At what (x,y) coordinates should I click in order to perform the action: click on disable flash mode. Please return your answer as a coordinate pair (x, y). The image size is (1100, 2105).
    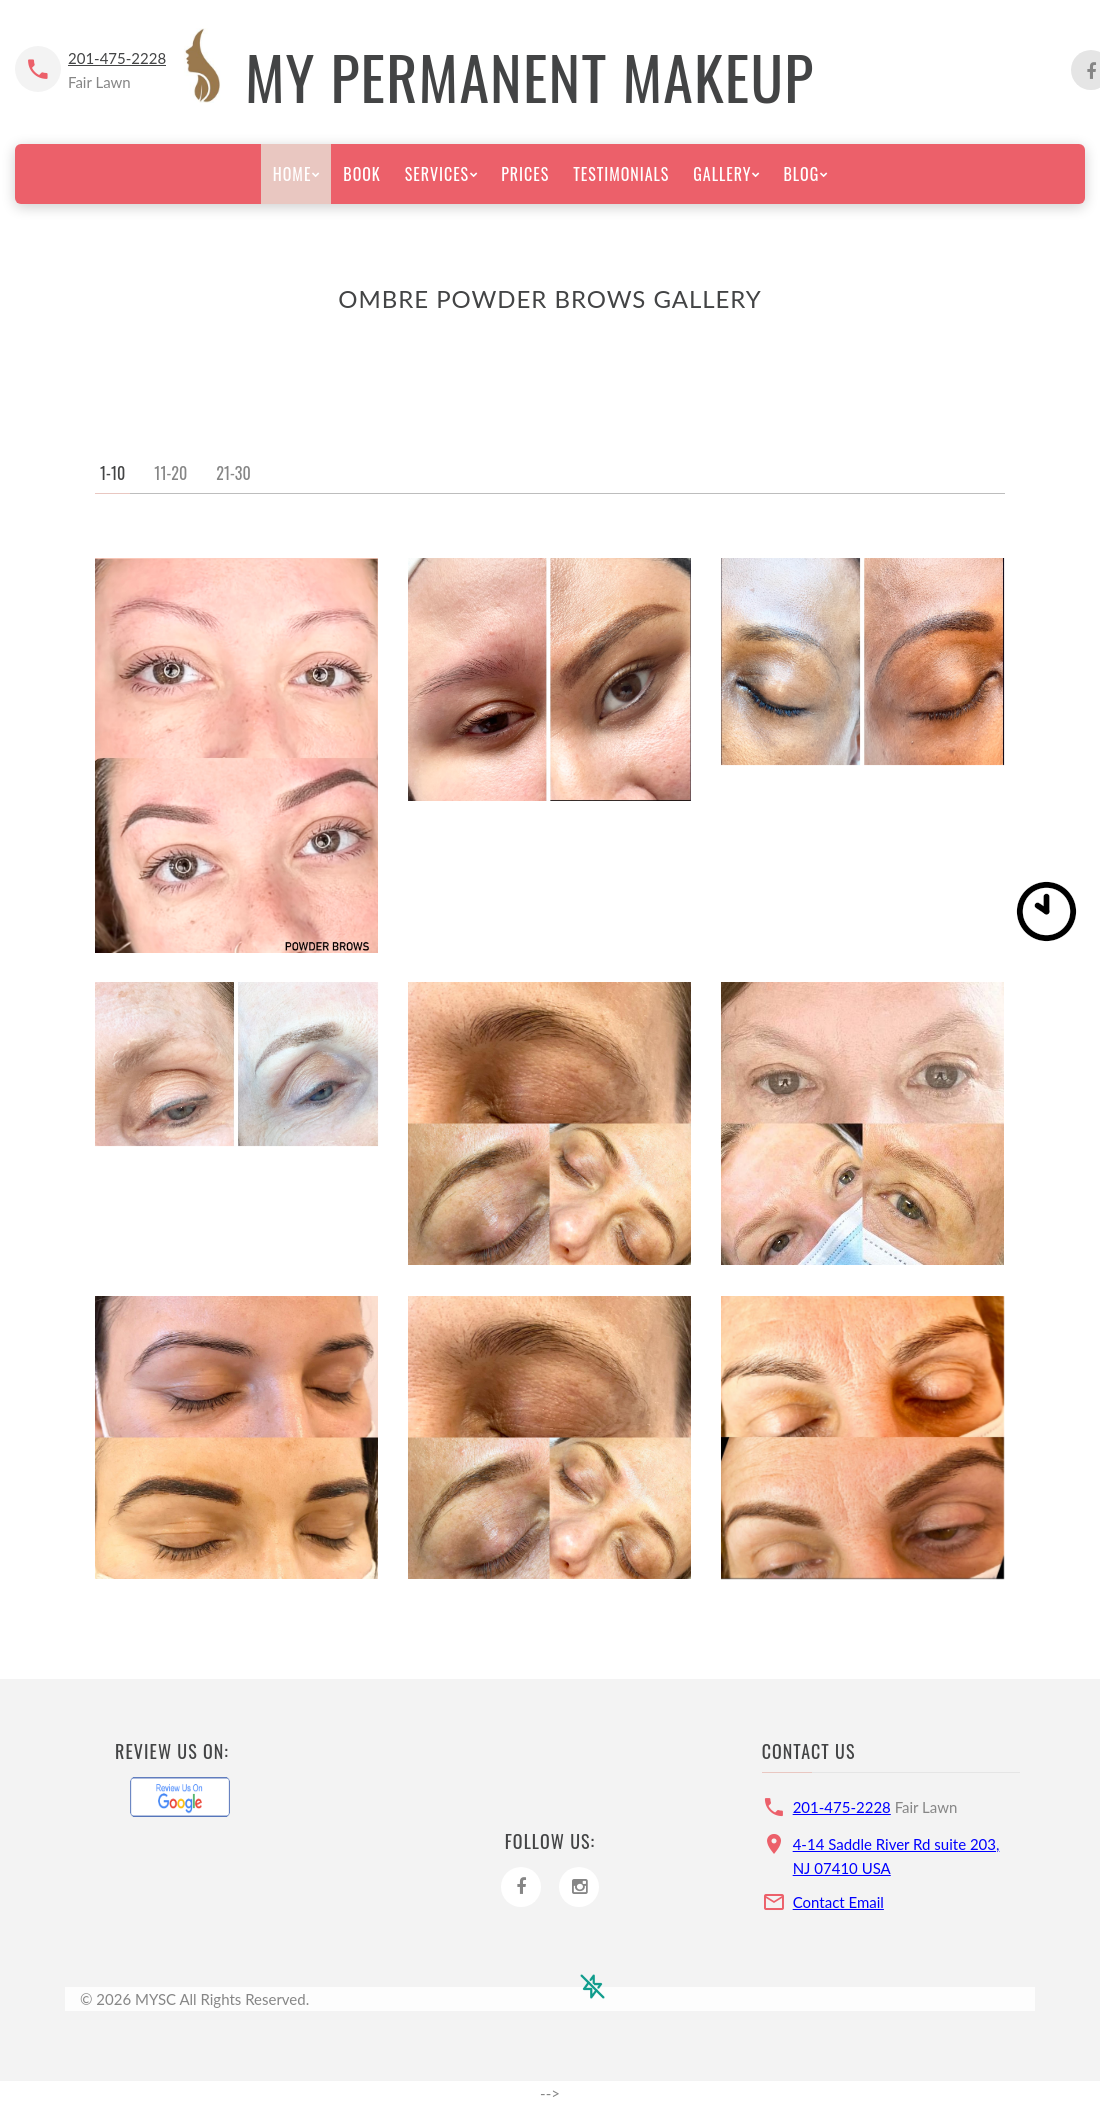
    Looking at the image, I should click on (592, 1986).